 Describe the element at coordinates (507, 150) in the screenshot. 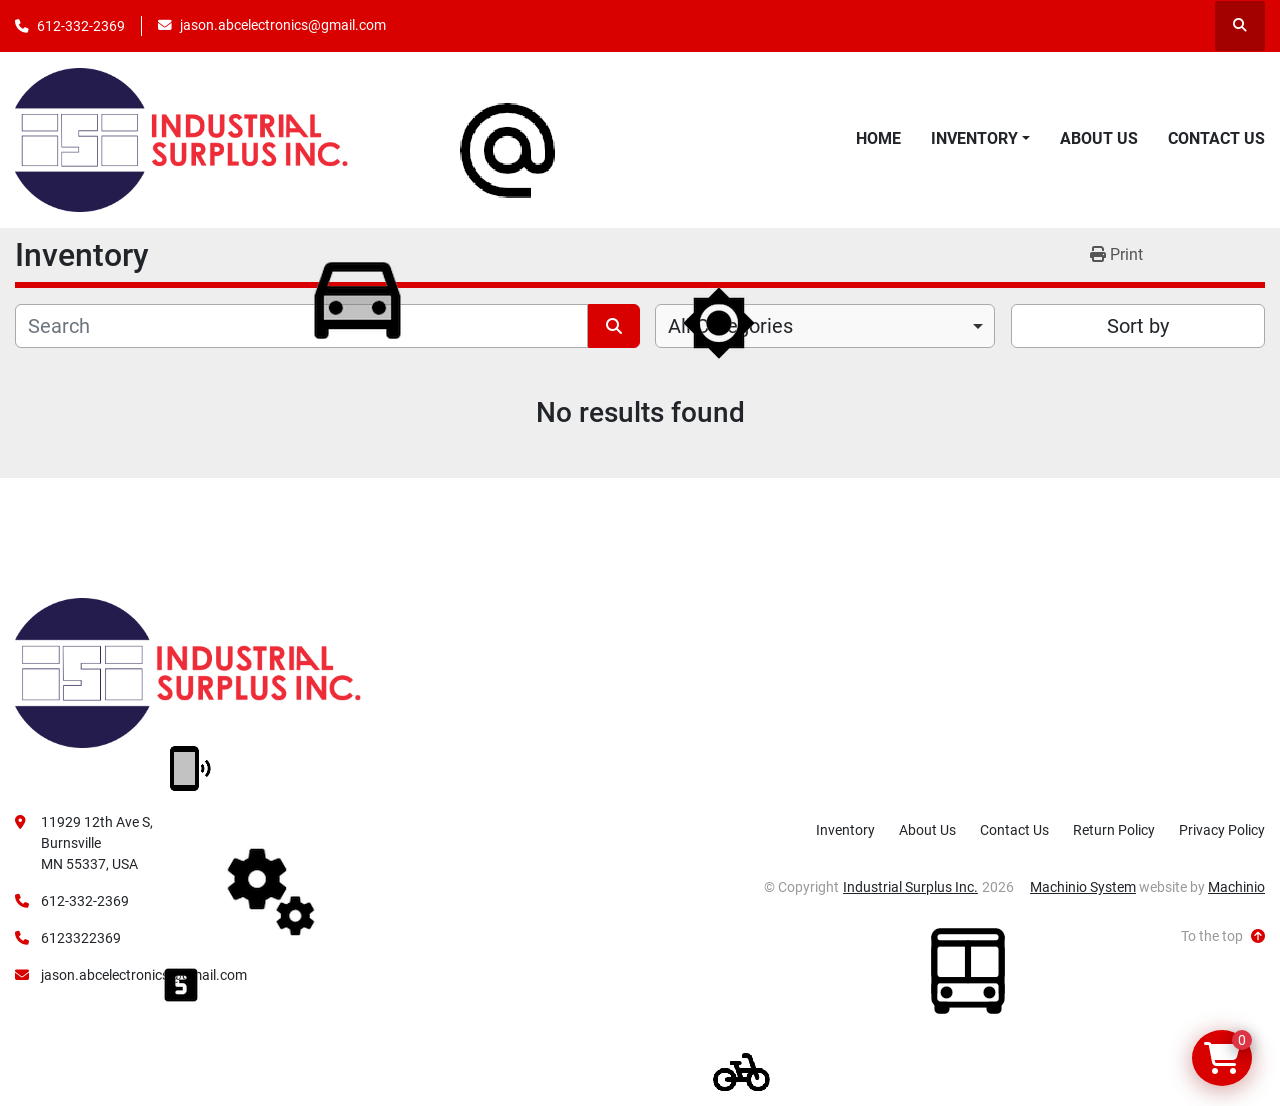

I see `enter or view email address` at that location.